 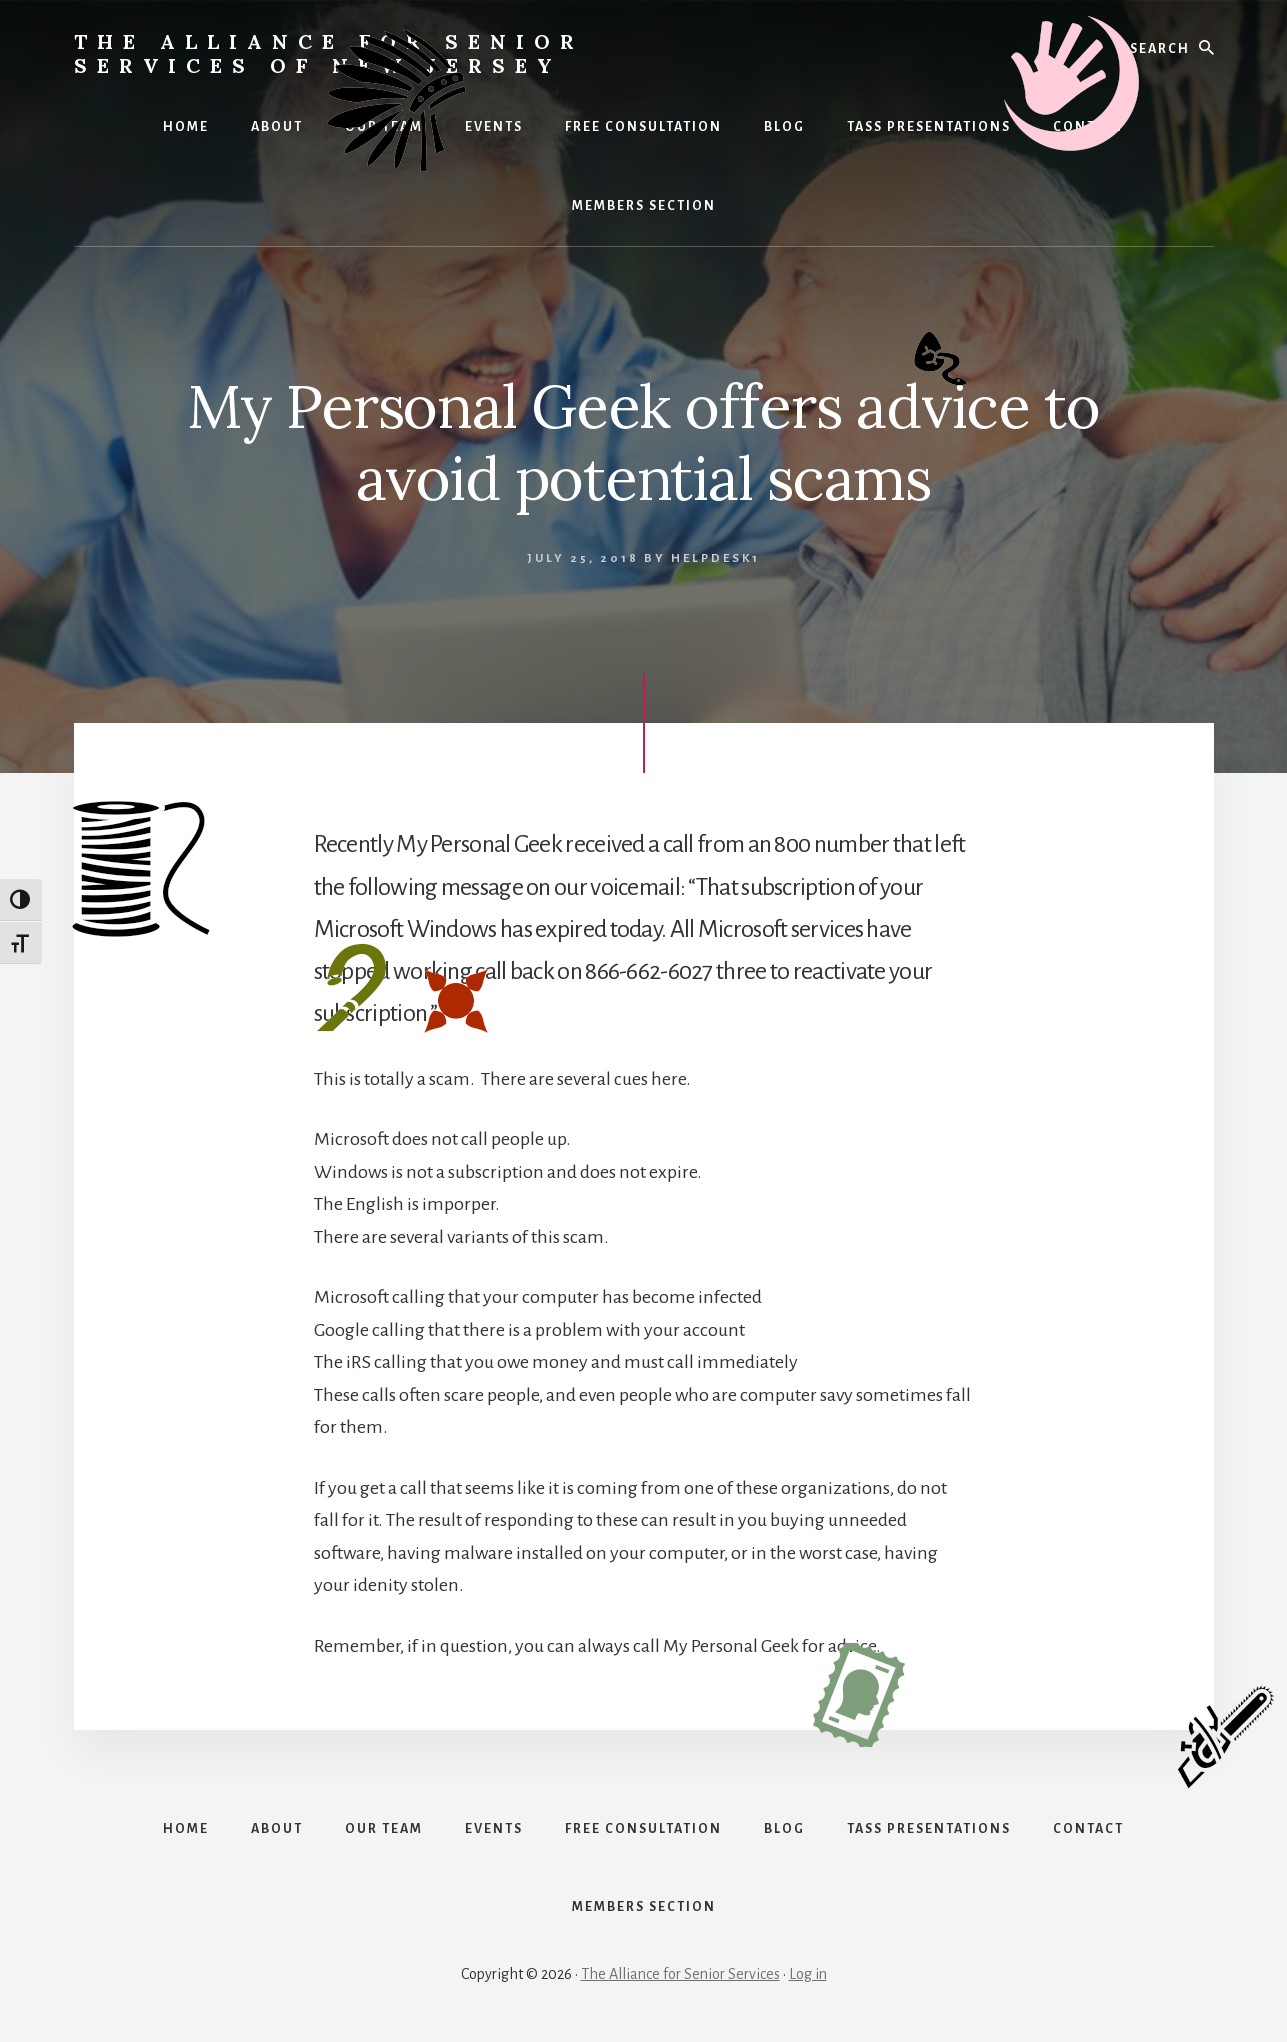 I want to click on chainsaw tool or equipment icon, so click(x=1226, y=1737).